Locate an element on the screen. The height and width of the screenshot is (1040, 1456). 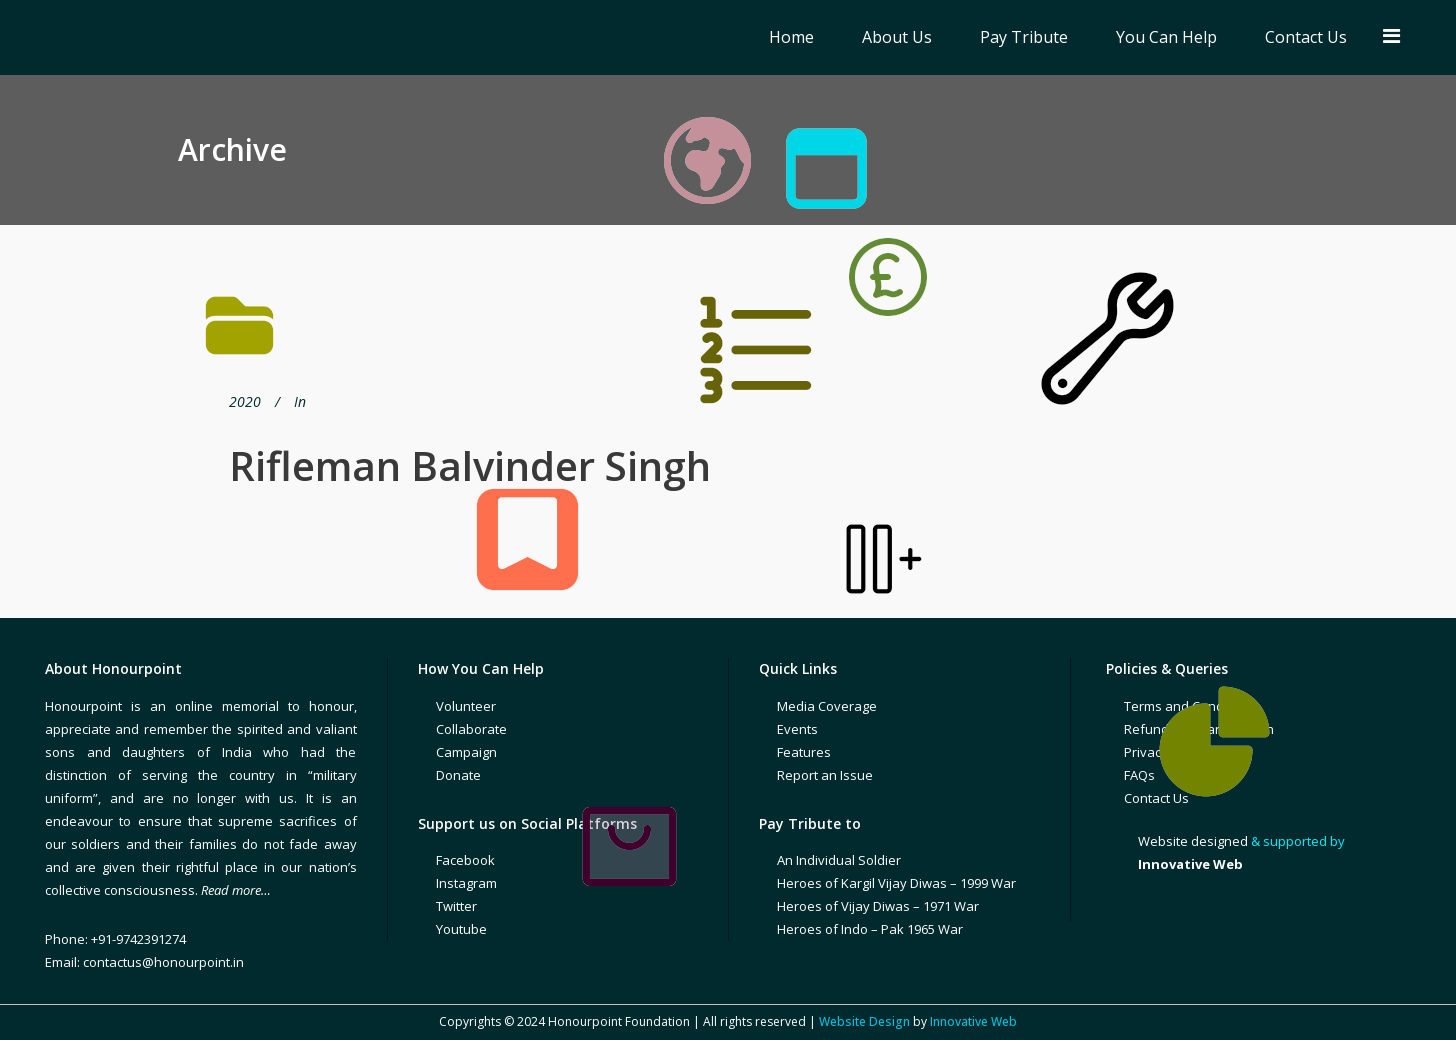
switch to international or global settings is located at coordinates (707, 160).